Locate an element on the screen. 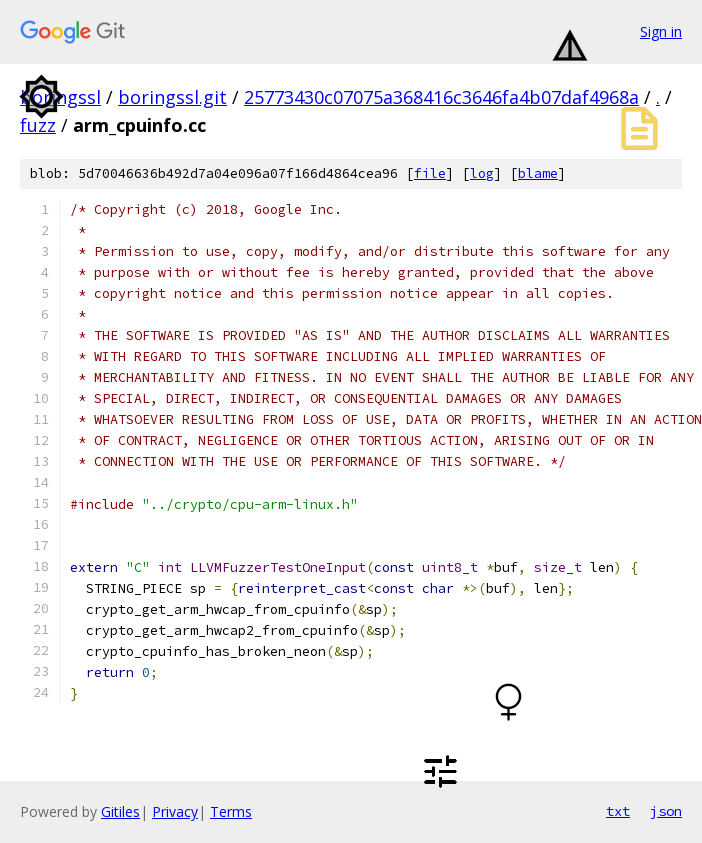 The image size is (702, 843). adjust settings or preferences is located at coordinates (440, 771).